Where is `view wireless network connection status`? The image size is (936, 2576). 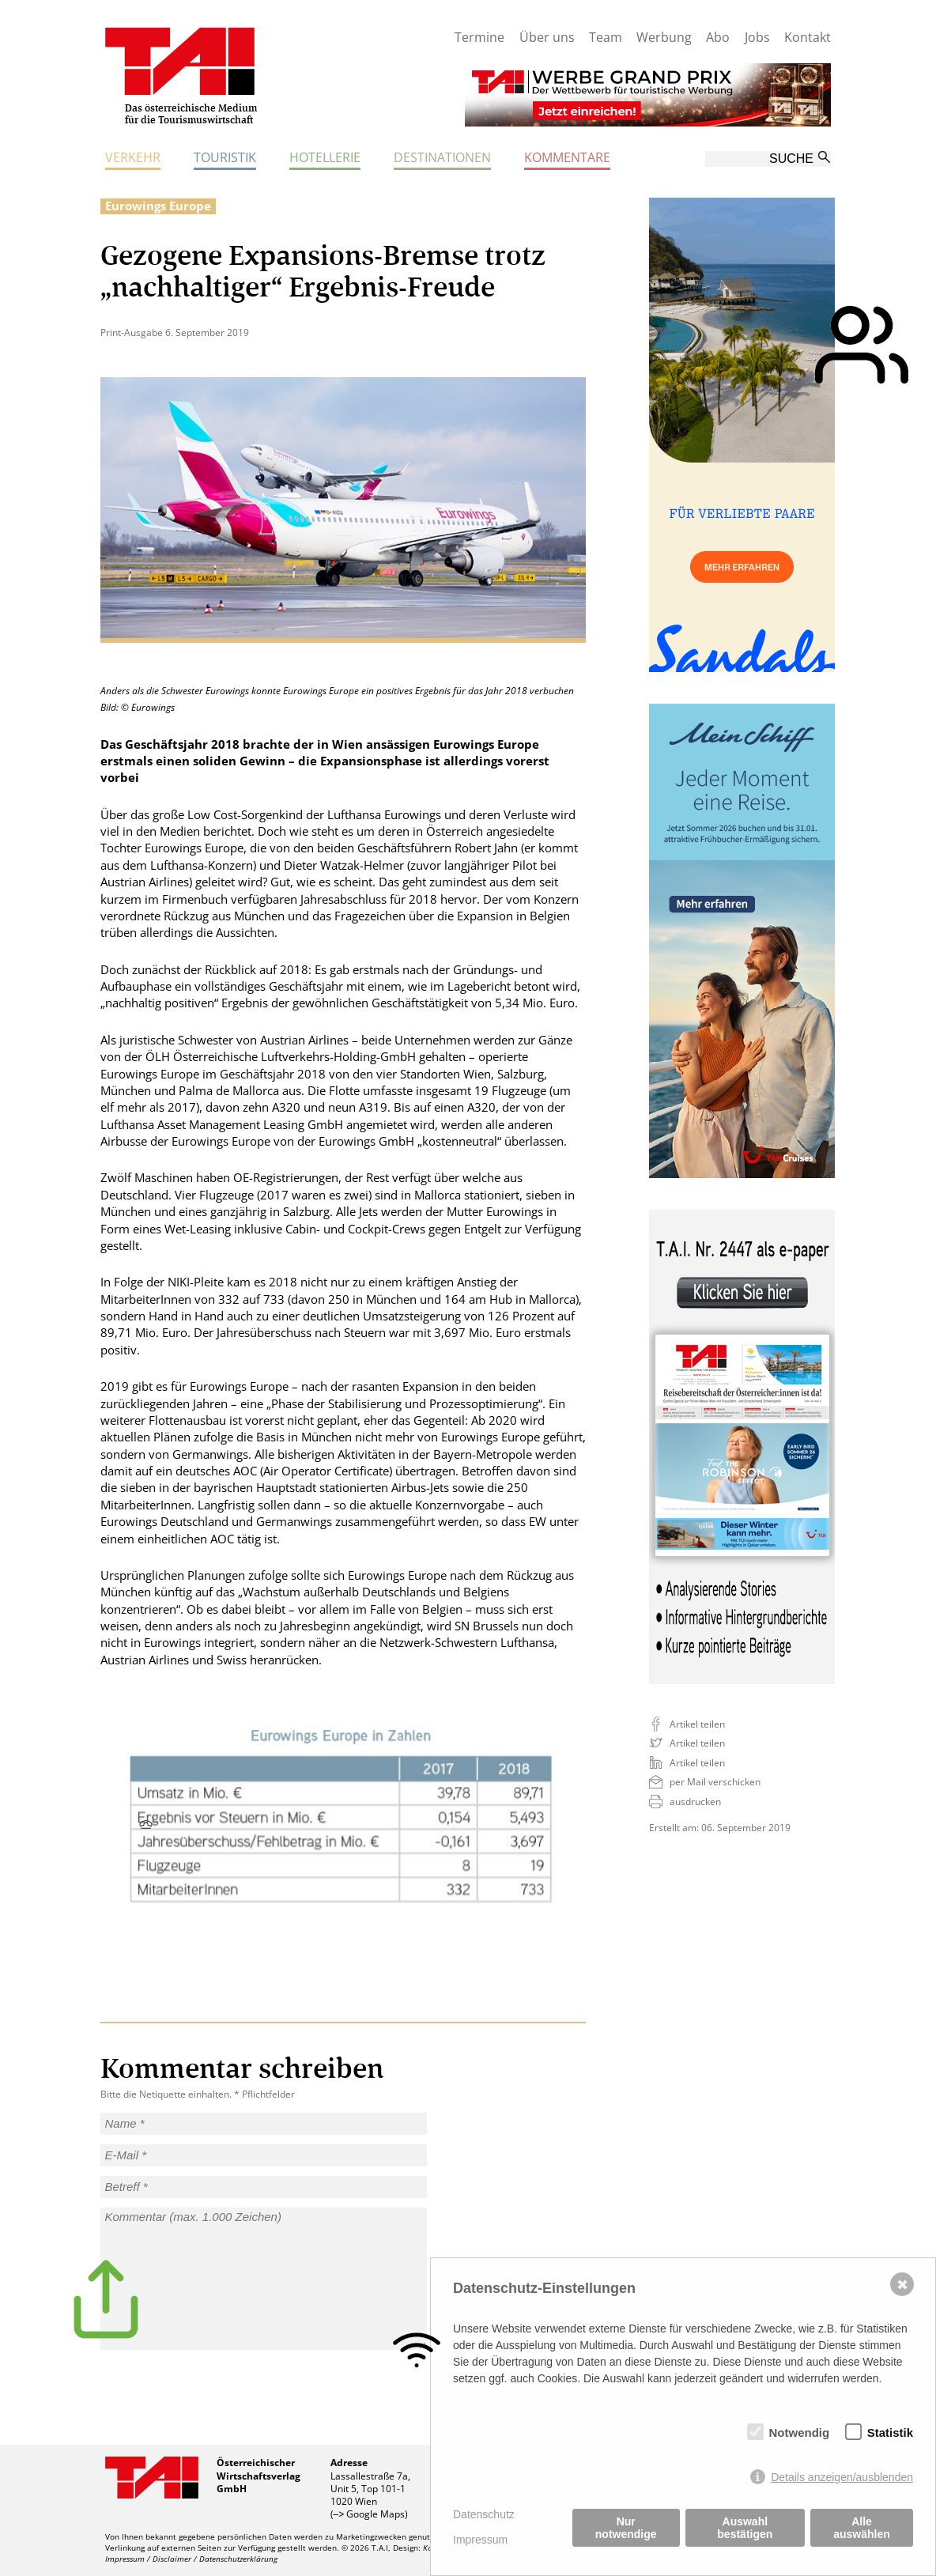 view wireless network connection status is located at coordinates (417, 2349).